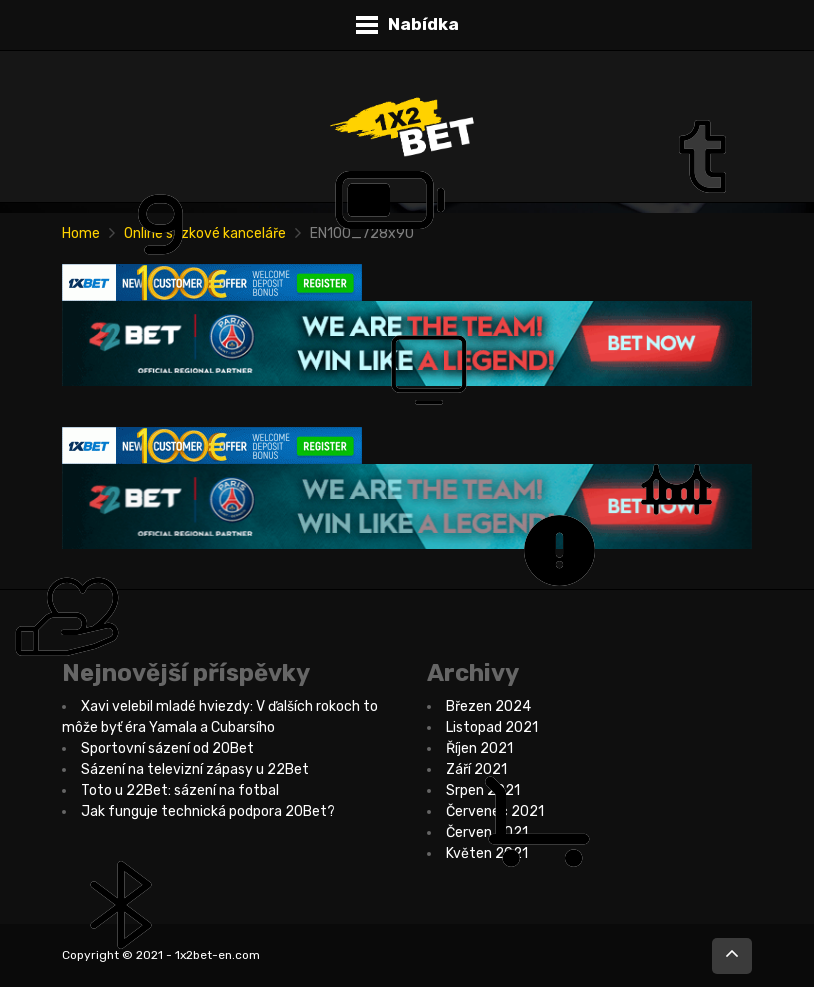  What do you see at coordinates (121, 905) in the screenshot?
I see `toggle bluetooth connectivity on or off` at bounding box center [121, 905].